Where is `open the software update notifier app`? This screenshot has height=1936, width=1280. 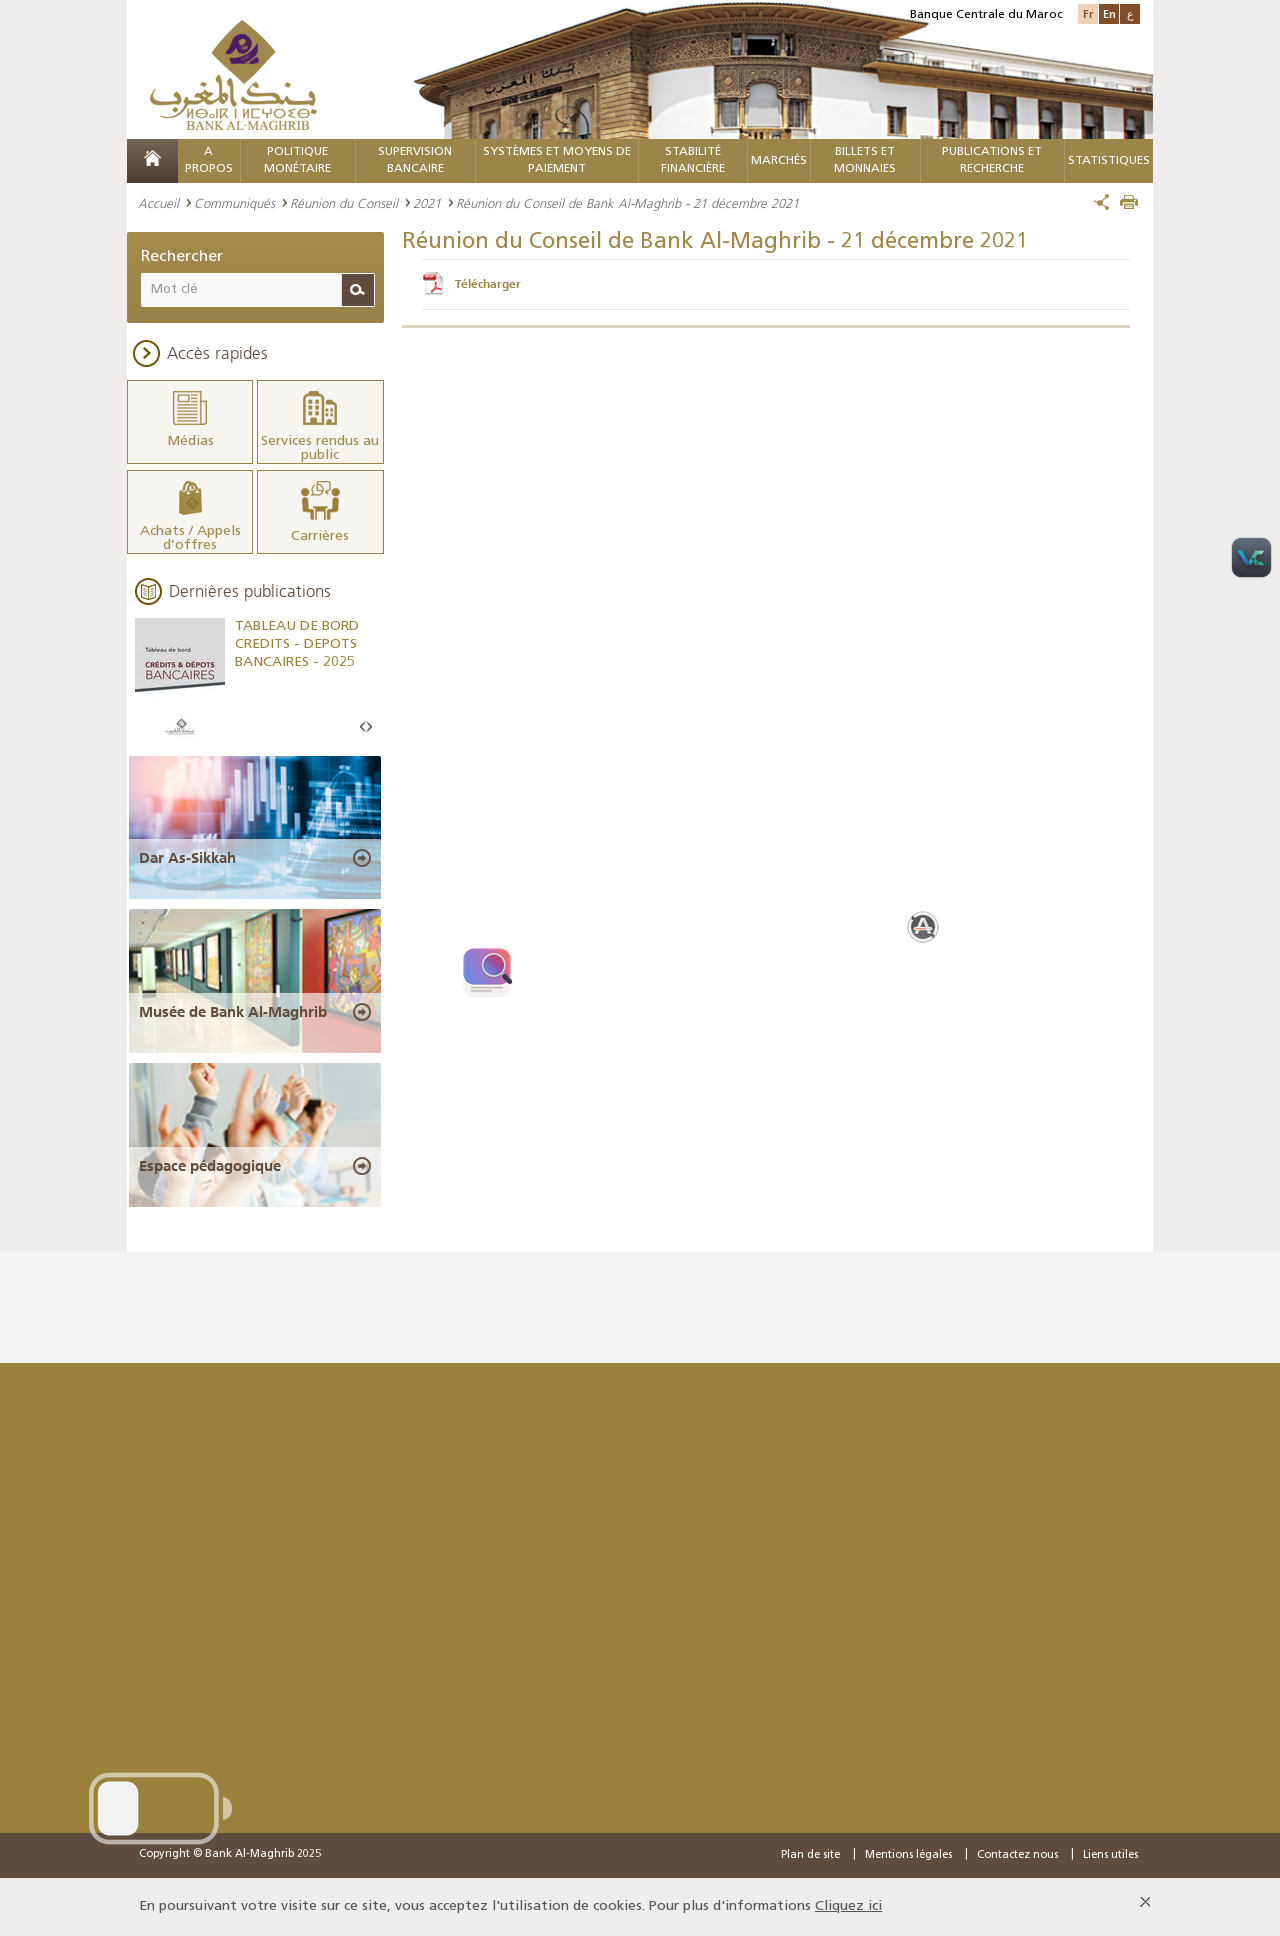
open the software update notifier app is located at coordinates (923, 927).